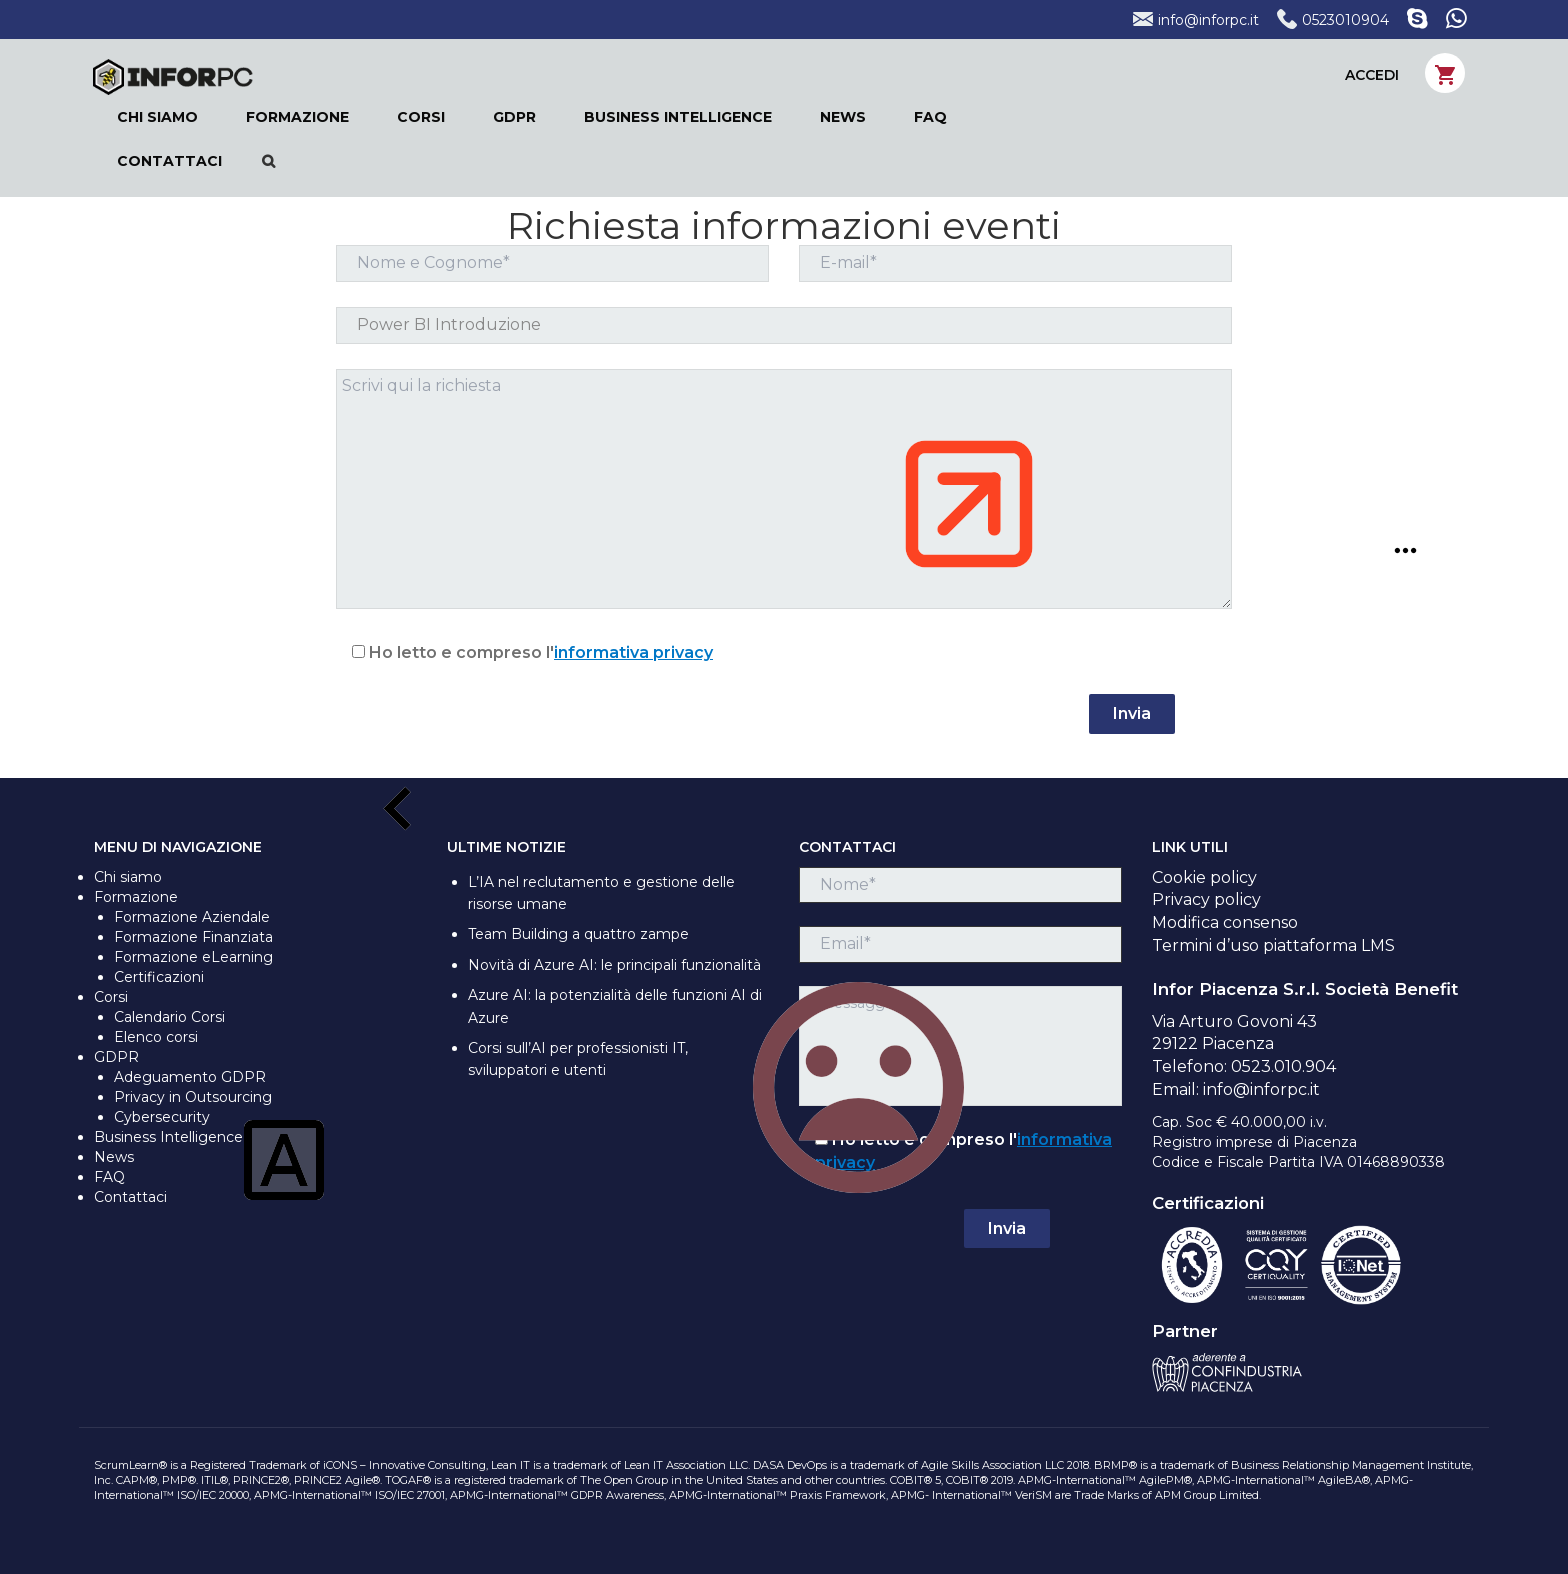 The image size is (1568, 1574). Describe the element at coordinates (284, 1160) in the screenshot. I see `download or install a new font` at that location.